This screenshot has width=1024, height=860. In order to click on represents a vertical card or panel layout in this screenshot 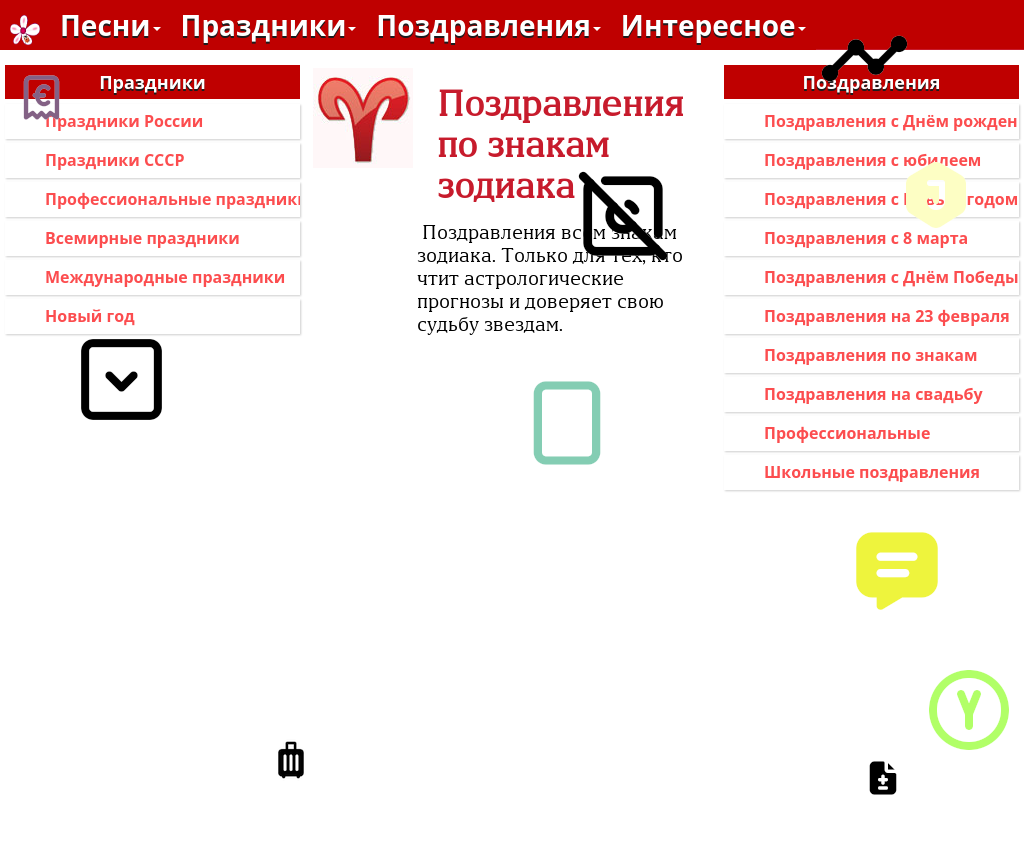, I will do `click(567, 423)`.